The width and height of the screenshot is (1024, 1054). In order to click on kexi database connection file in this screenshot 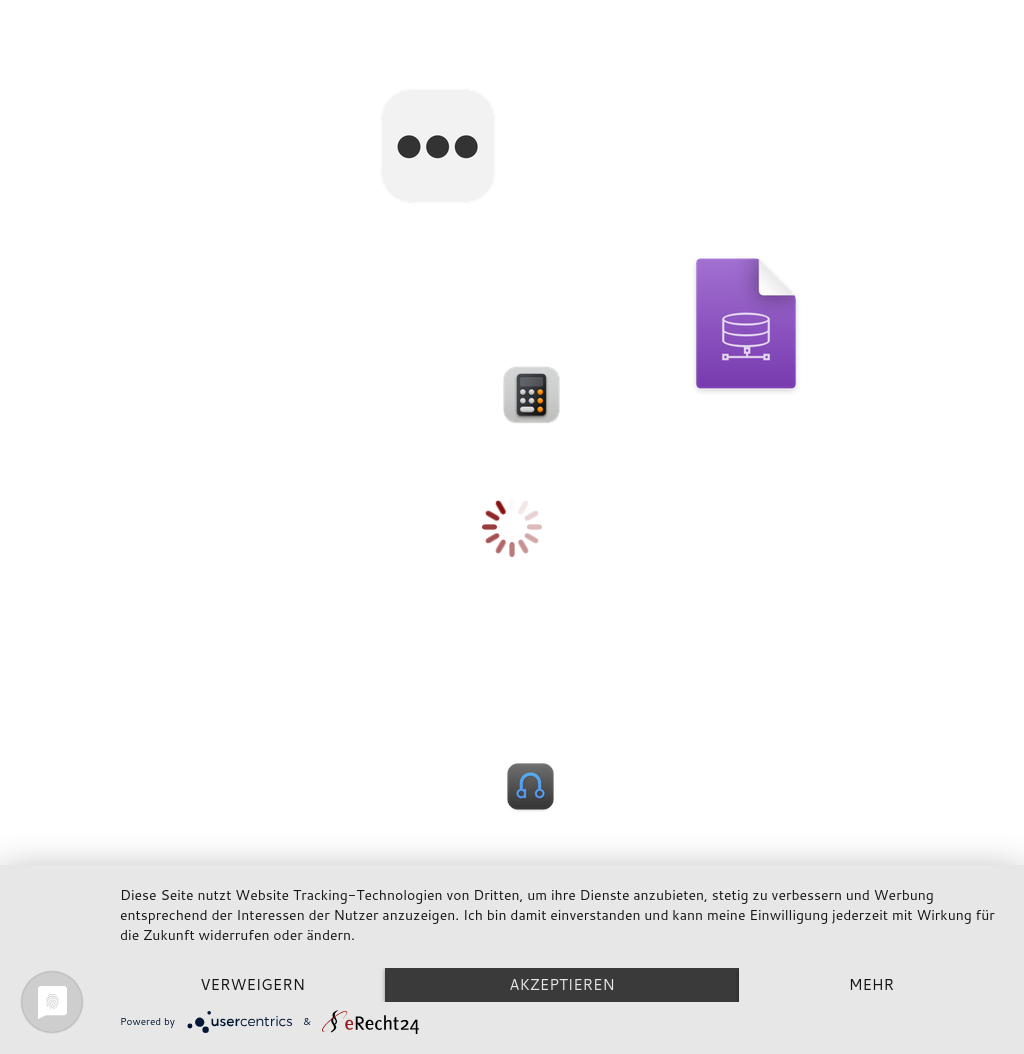, I will do `click(746, 326)`.